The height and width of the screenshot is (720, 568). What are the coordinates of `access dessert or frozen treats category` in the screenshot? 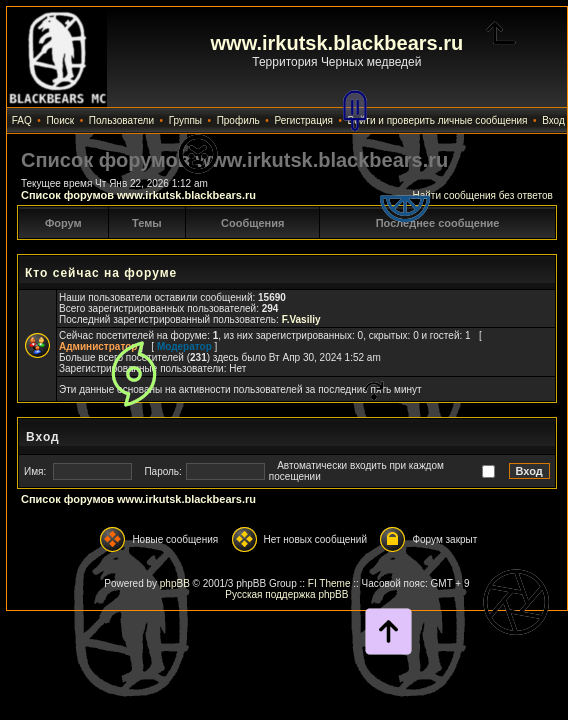 It's located at (355, 110).